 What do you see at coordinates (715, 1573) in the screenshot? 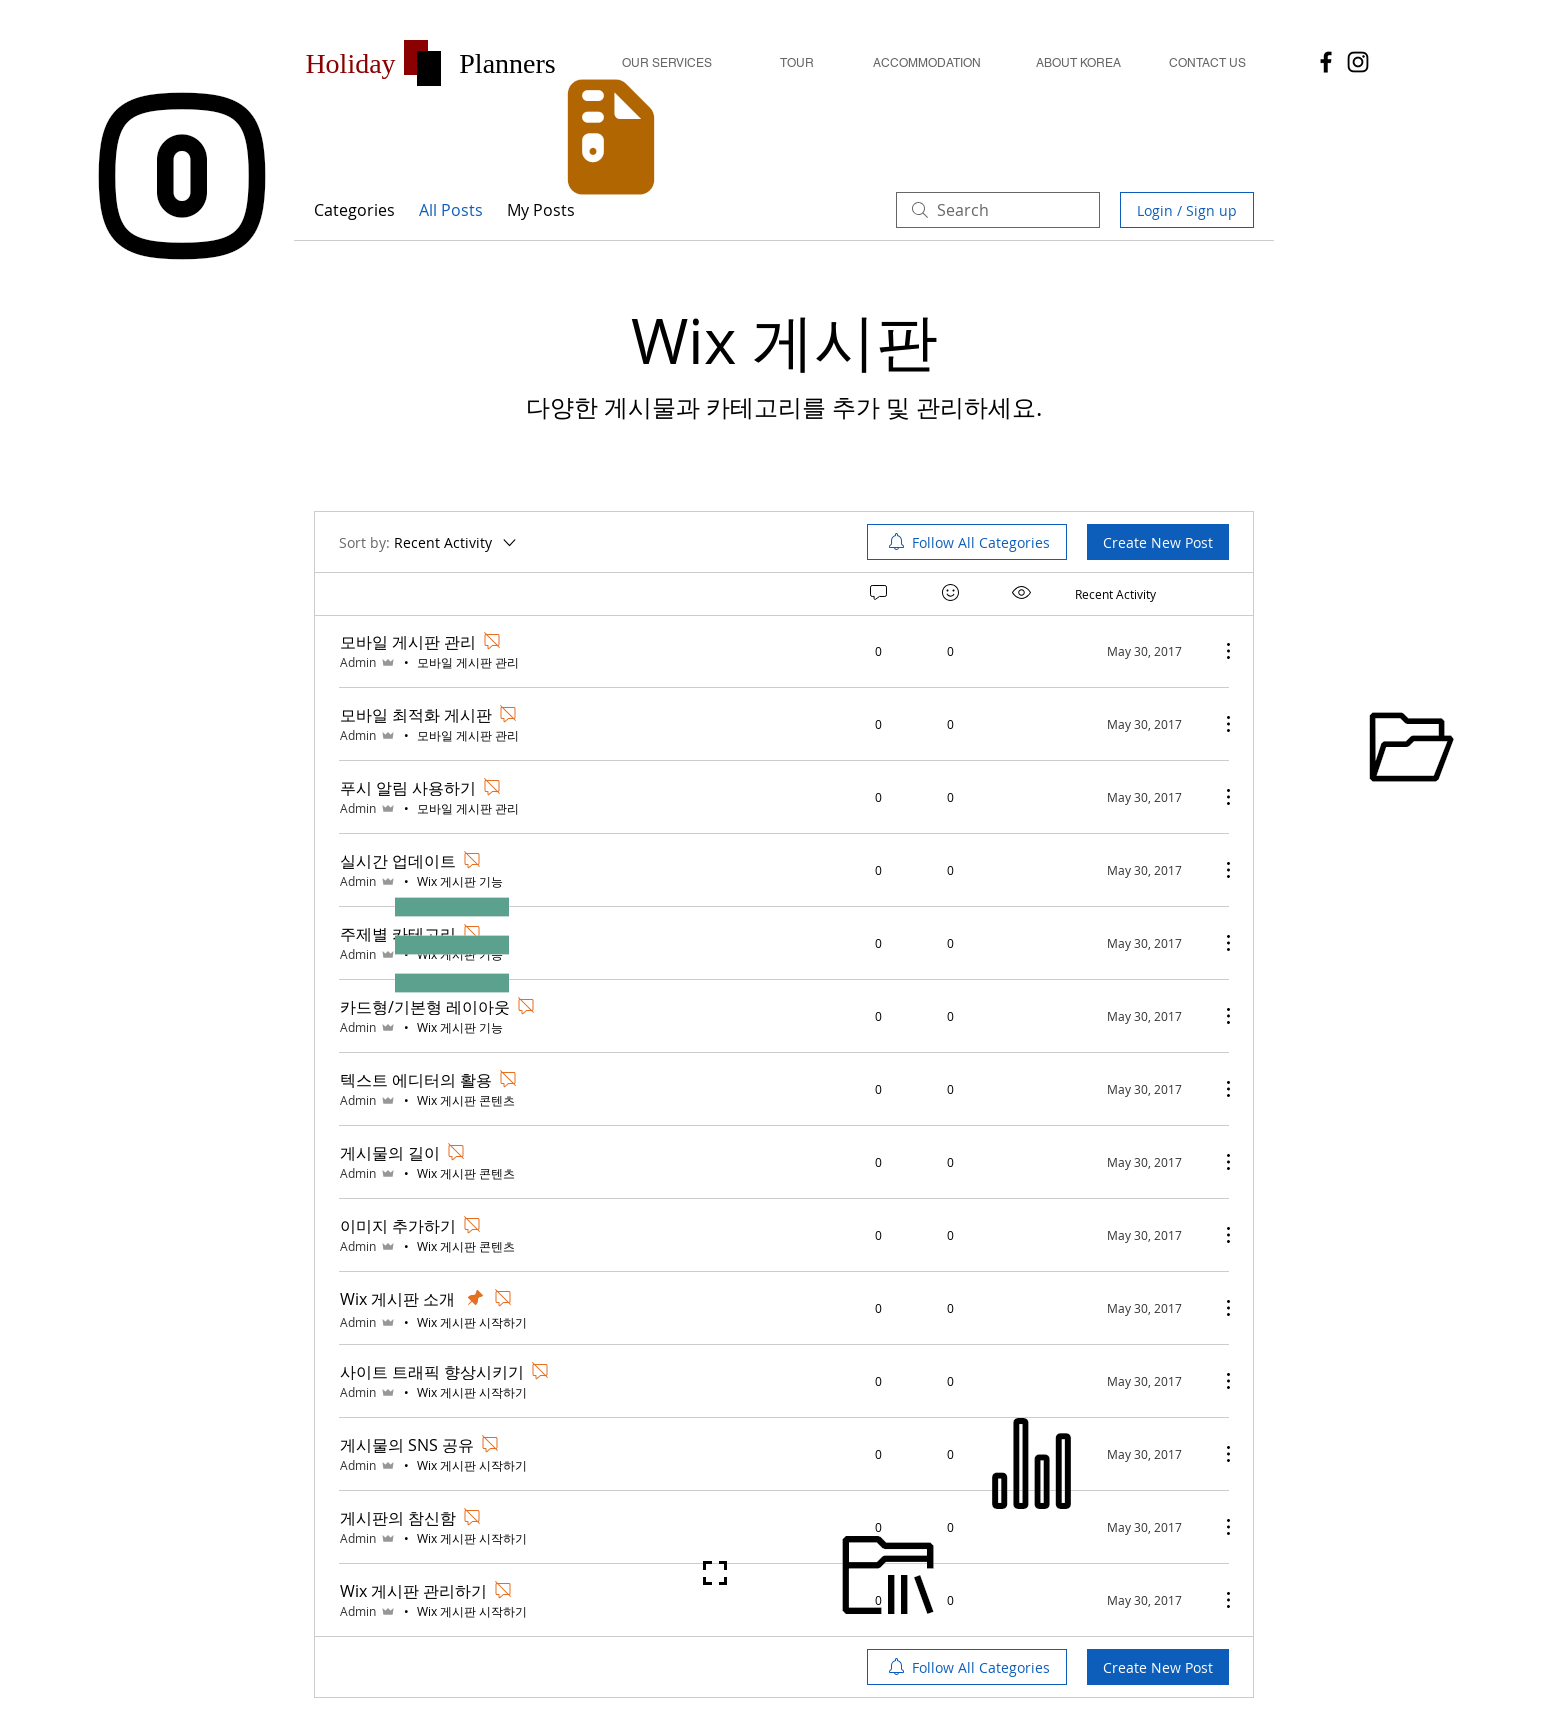
I see `expand to fullscreen mode` at bounding box center [715, 1573].